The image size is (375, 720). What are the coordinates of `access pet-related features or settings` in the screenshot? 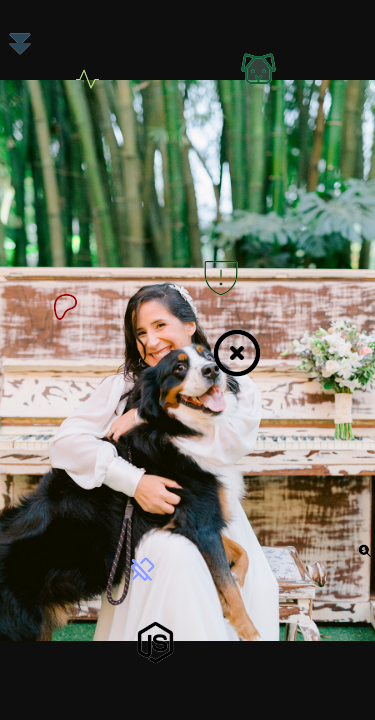 It's located at (258, 69).